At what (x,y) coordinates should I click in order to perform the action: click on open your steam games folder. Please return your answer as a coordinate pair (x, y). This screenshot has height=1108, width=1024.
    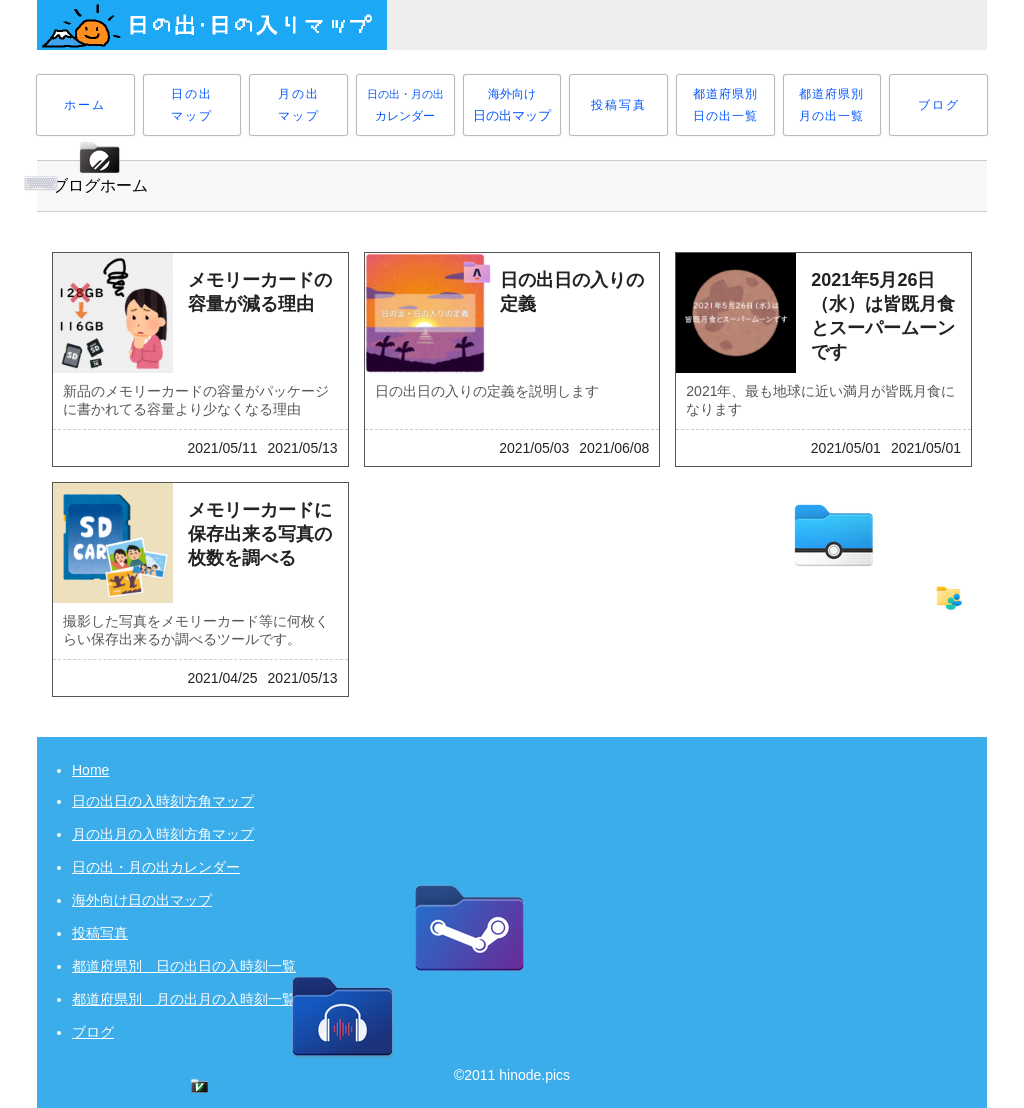
    Looking at the image, I should click on (469, 931).